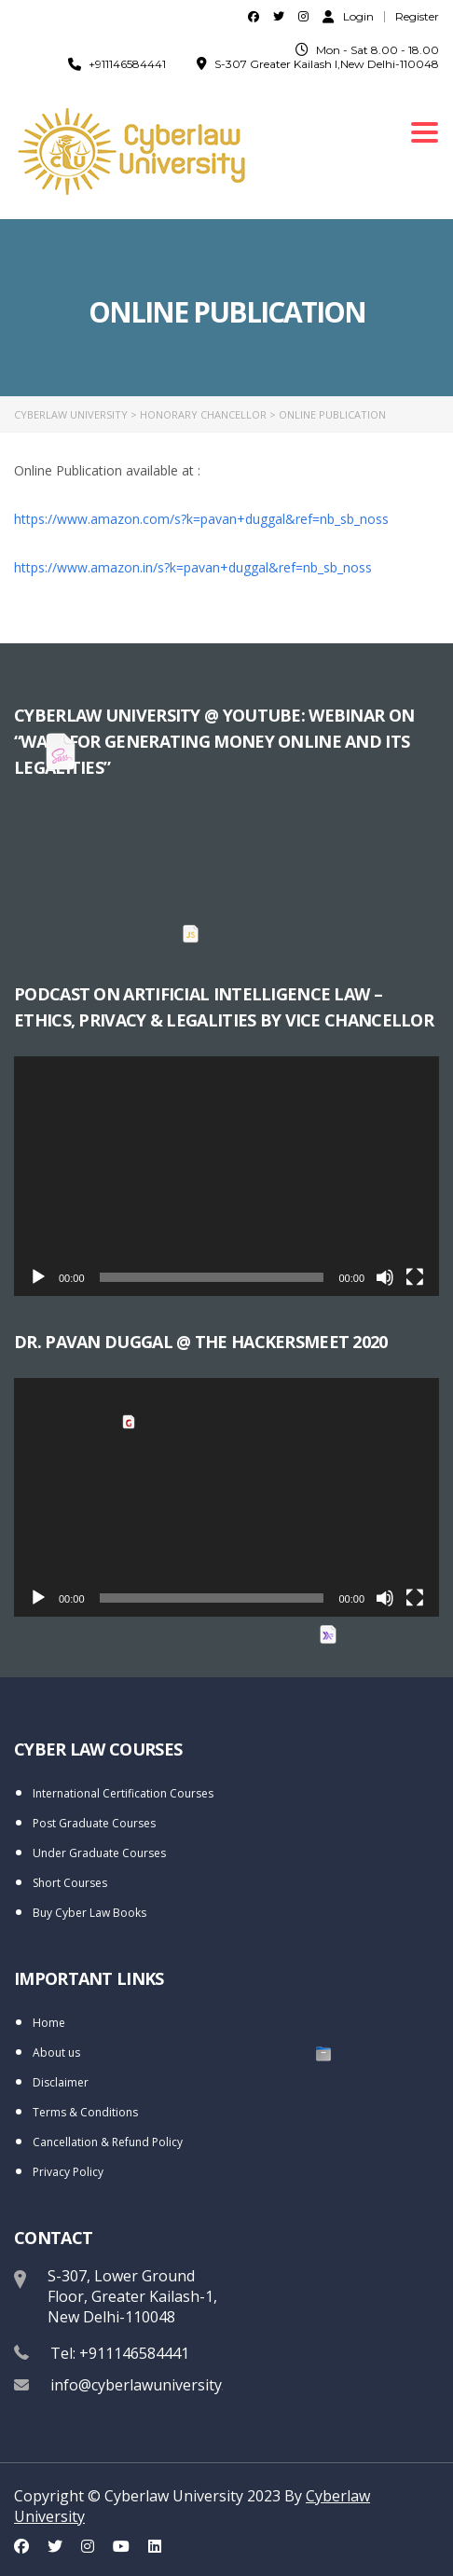 The width and height of the screenshot is (453, 2576). What do you see at coordinates (129, 1422) in the screenshot?
I see `a G-code file used for CNC or 3D printing instructions` at bounding box center [129, 1422].